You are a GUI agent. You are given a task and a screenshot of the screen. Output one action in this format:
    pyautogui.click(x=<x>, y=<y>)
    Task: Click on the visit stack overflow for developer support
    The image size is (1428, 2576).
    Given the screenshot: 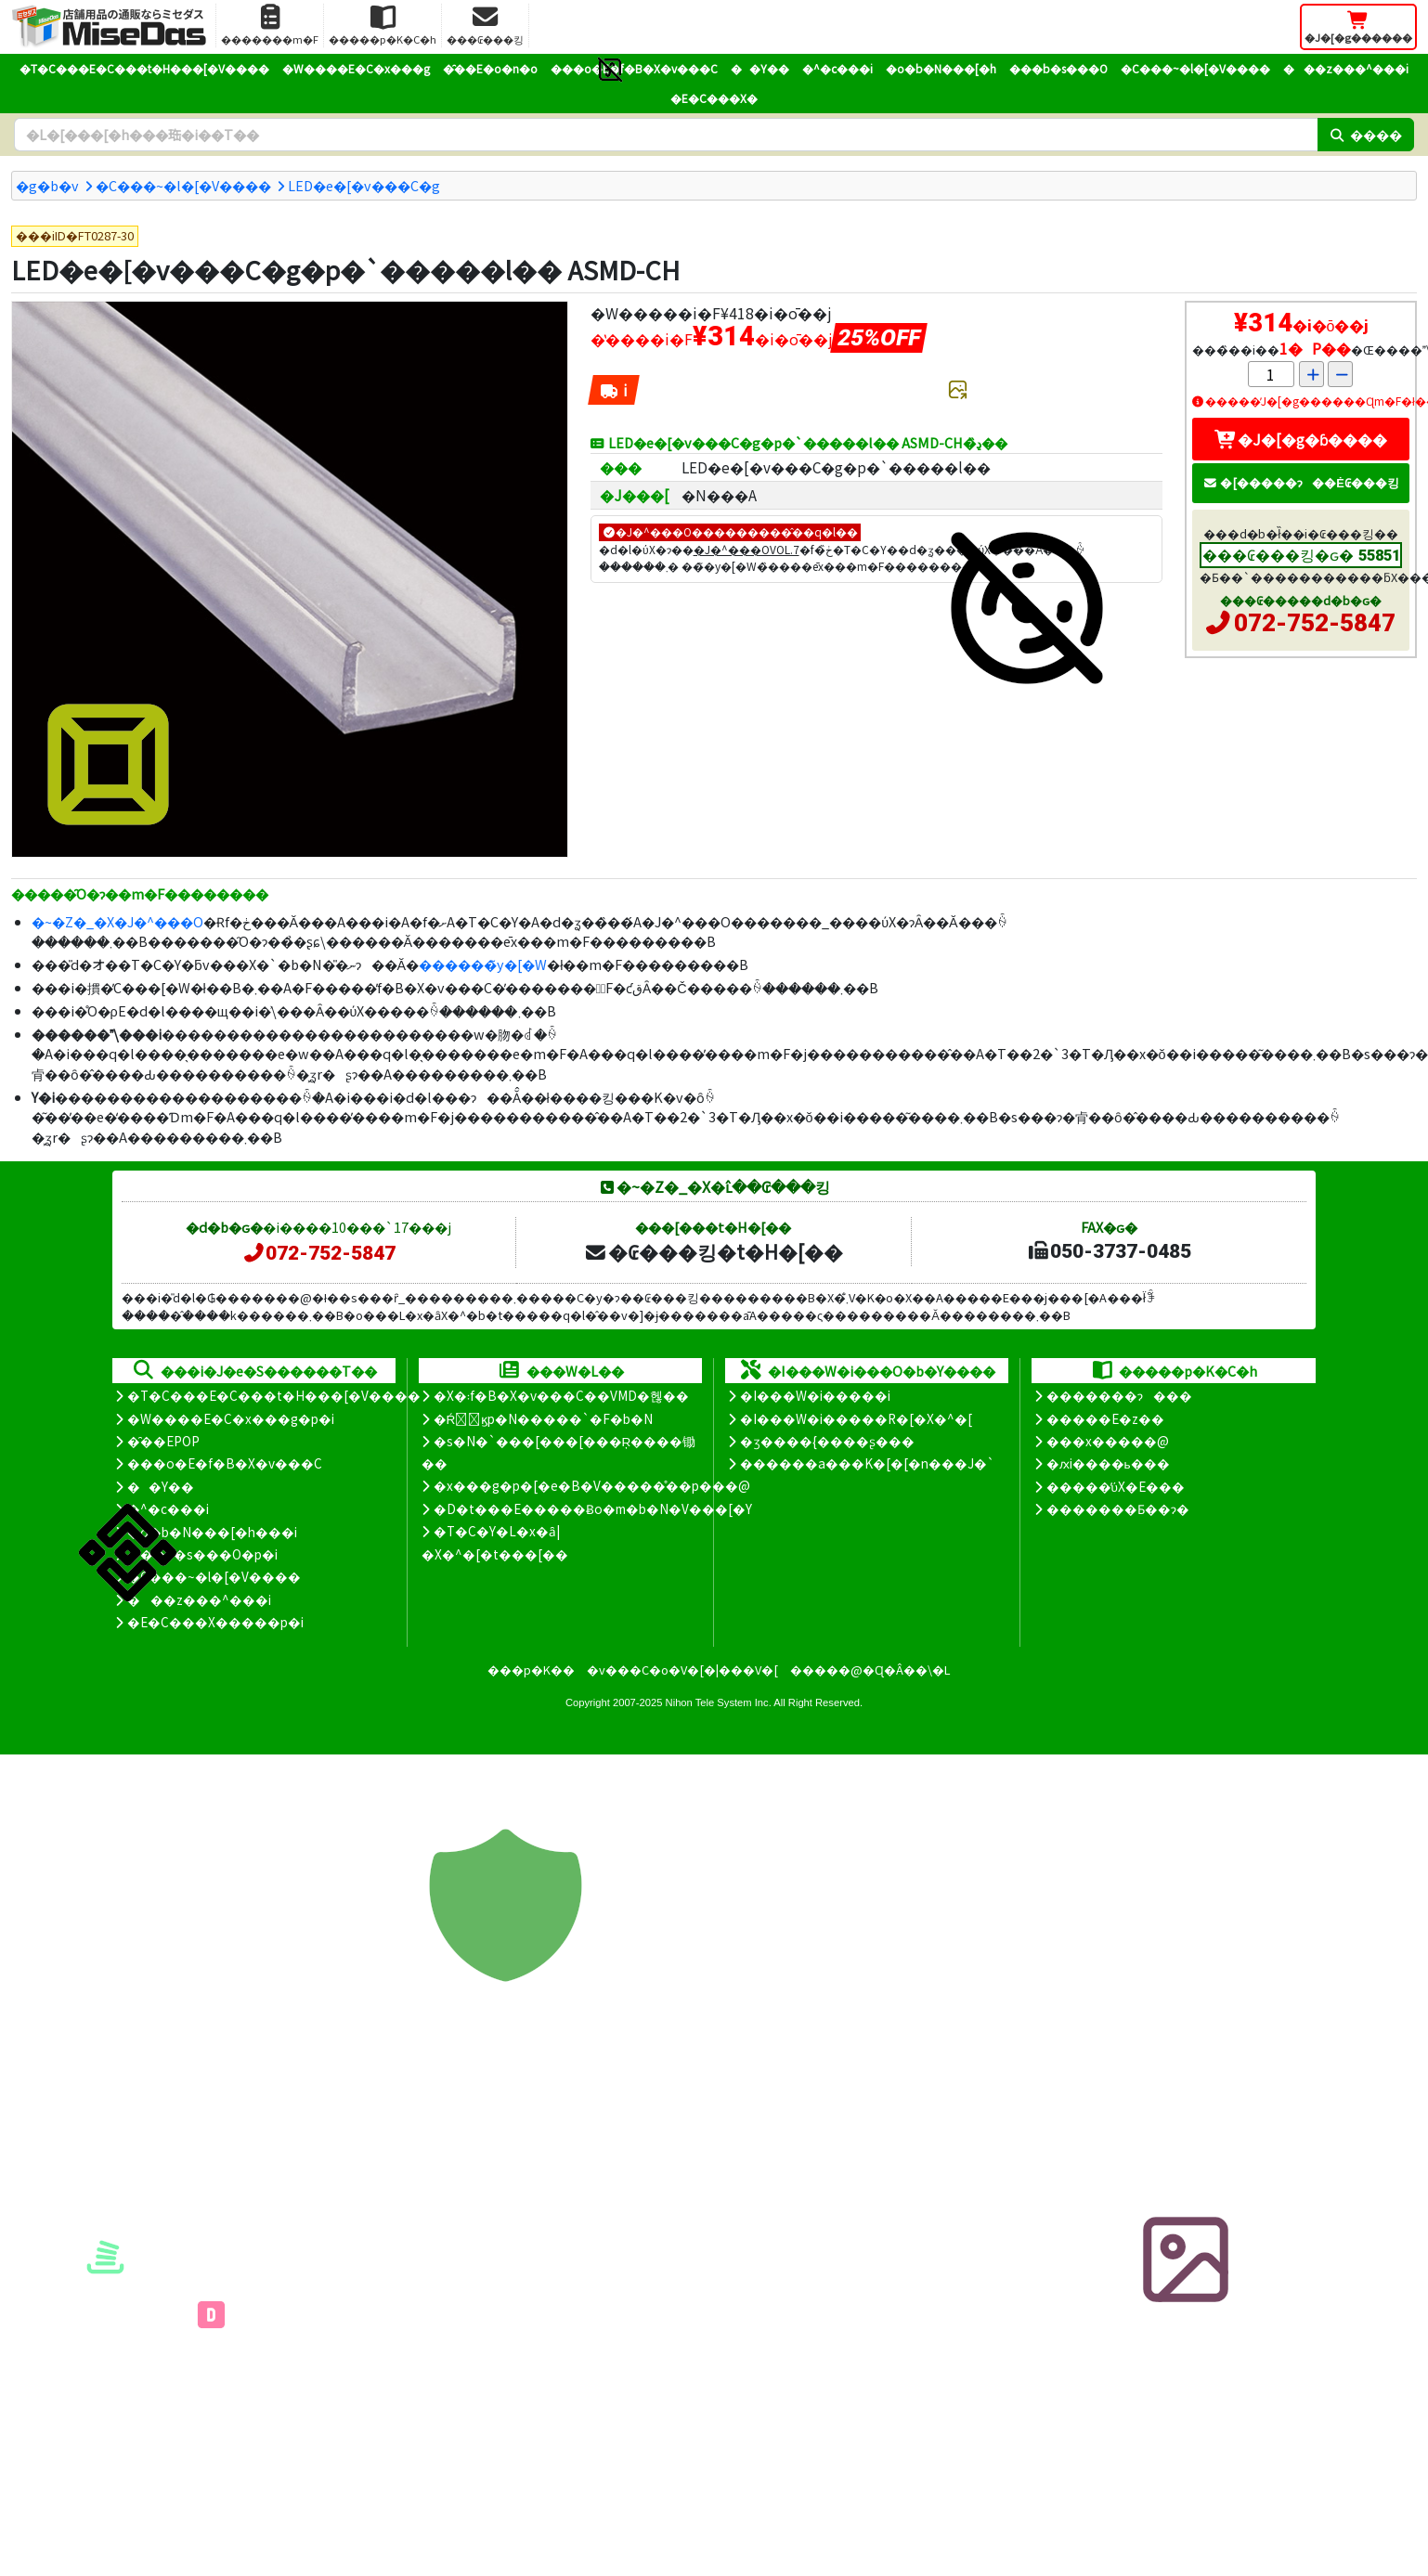 What is the action you would take?
    pyautogui.click(x=105, y=2255)
    